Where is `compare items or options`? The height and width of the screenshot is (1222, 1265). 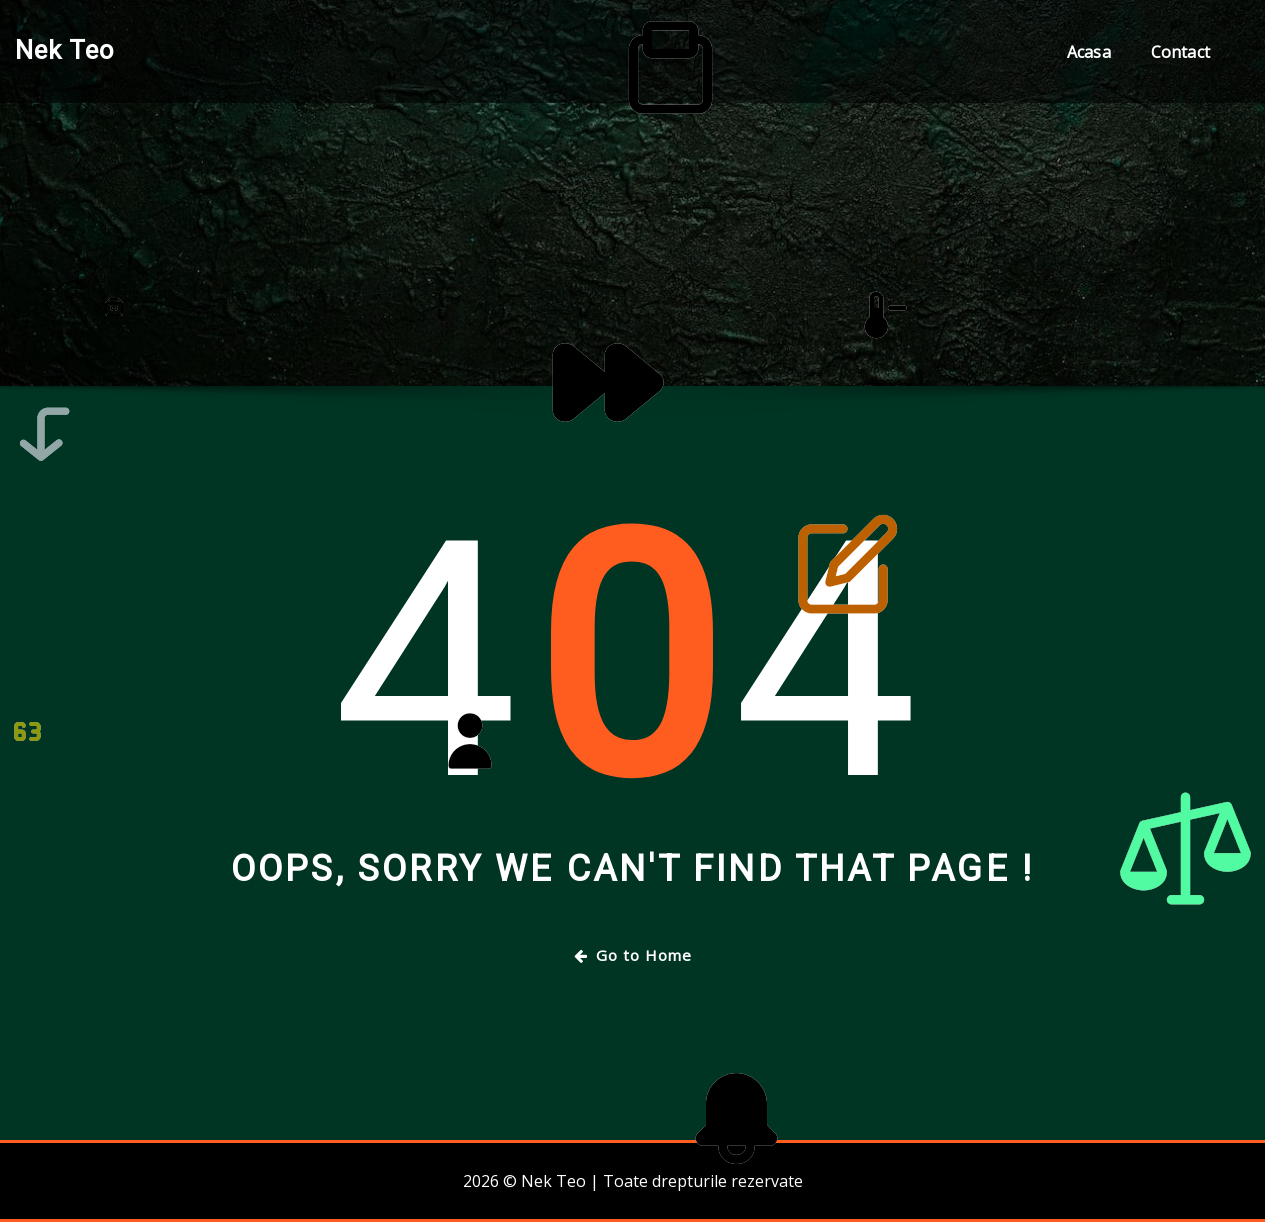 compare items or options is located at coordinates (1185, 848).